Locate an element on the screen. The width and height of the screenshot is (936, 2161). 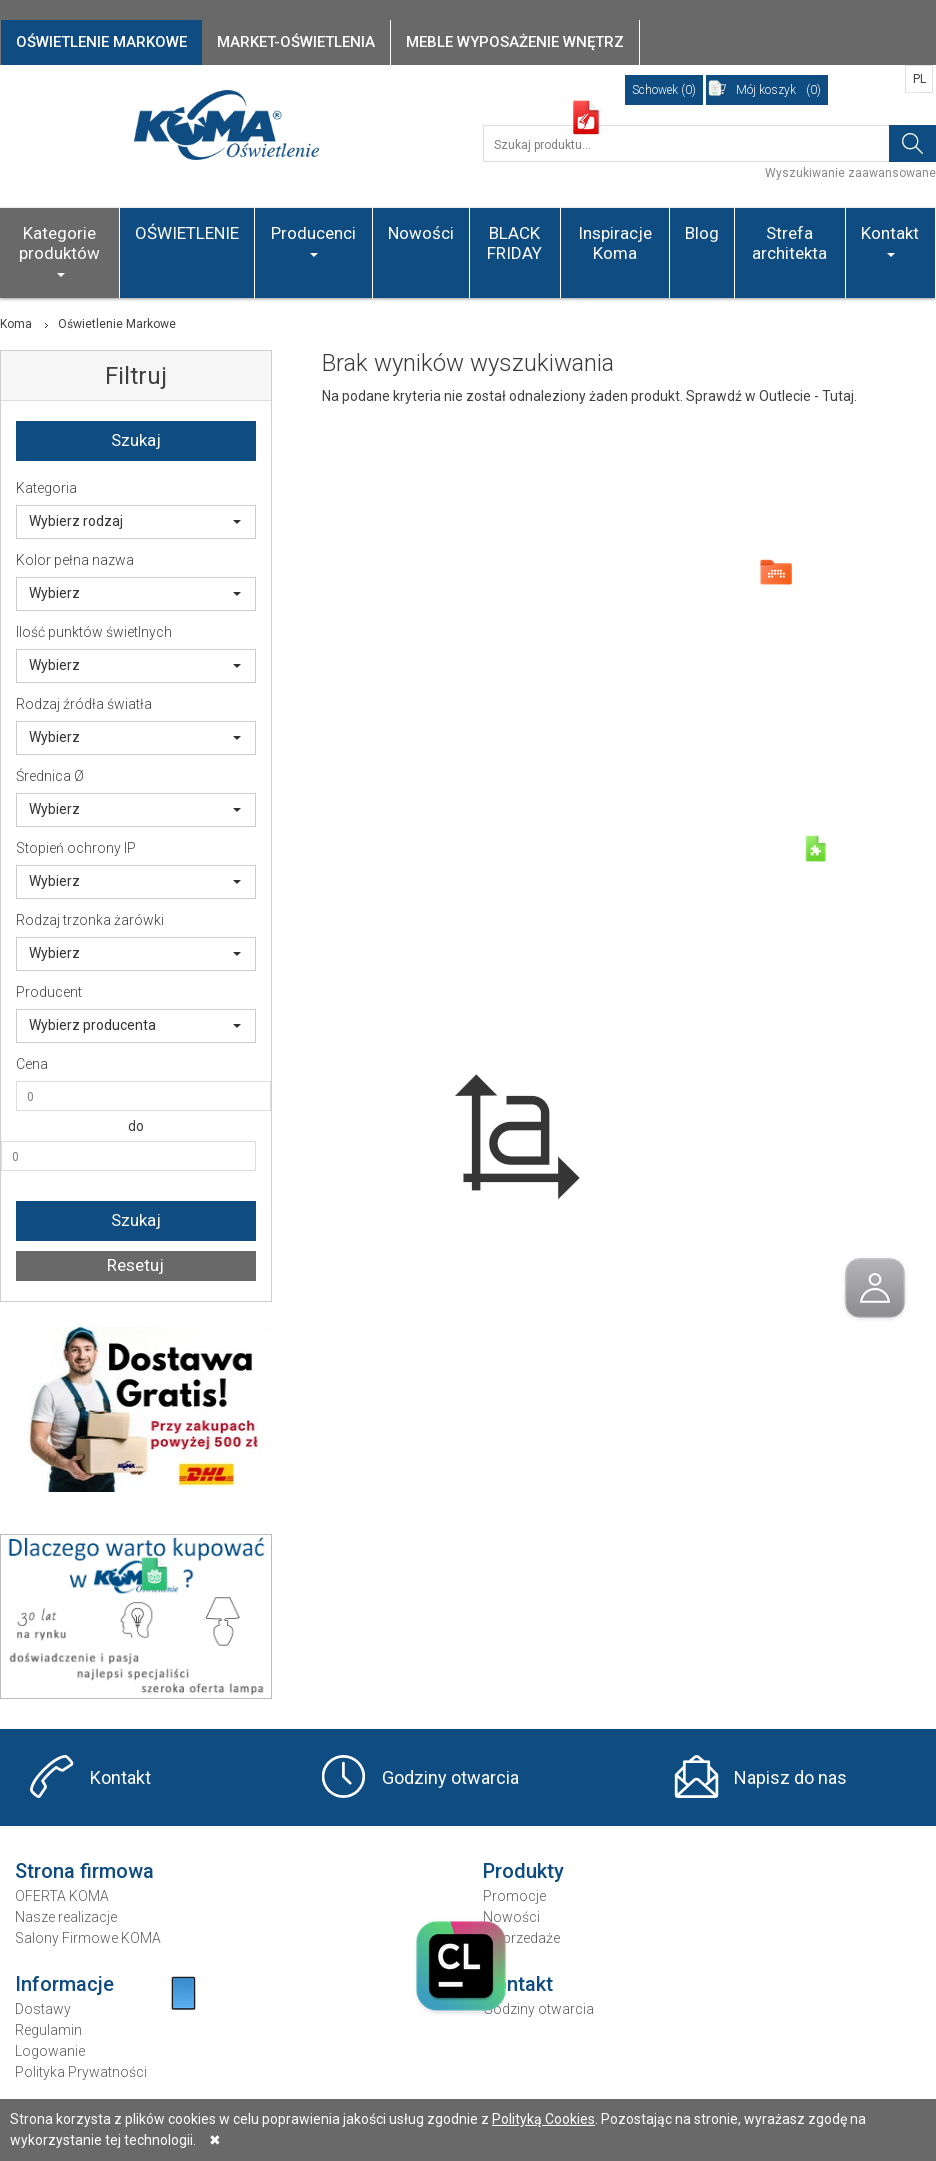
open a CSV spreadsheet file is located at coordinates (715, 88).